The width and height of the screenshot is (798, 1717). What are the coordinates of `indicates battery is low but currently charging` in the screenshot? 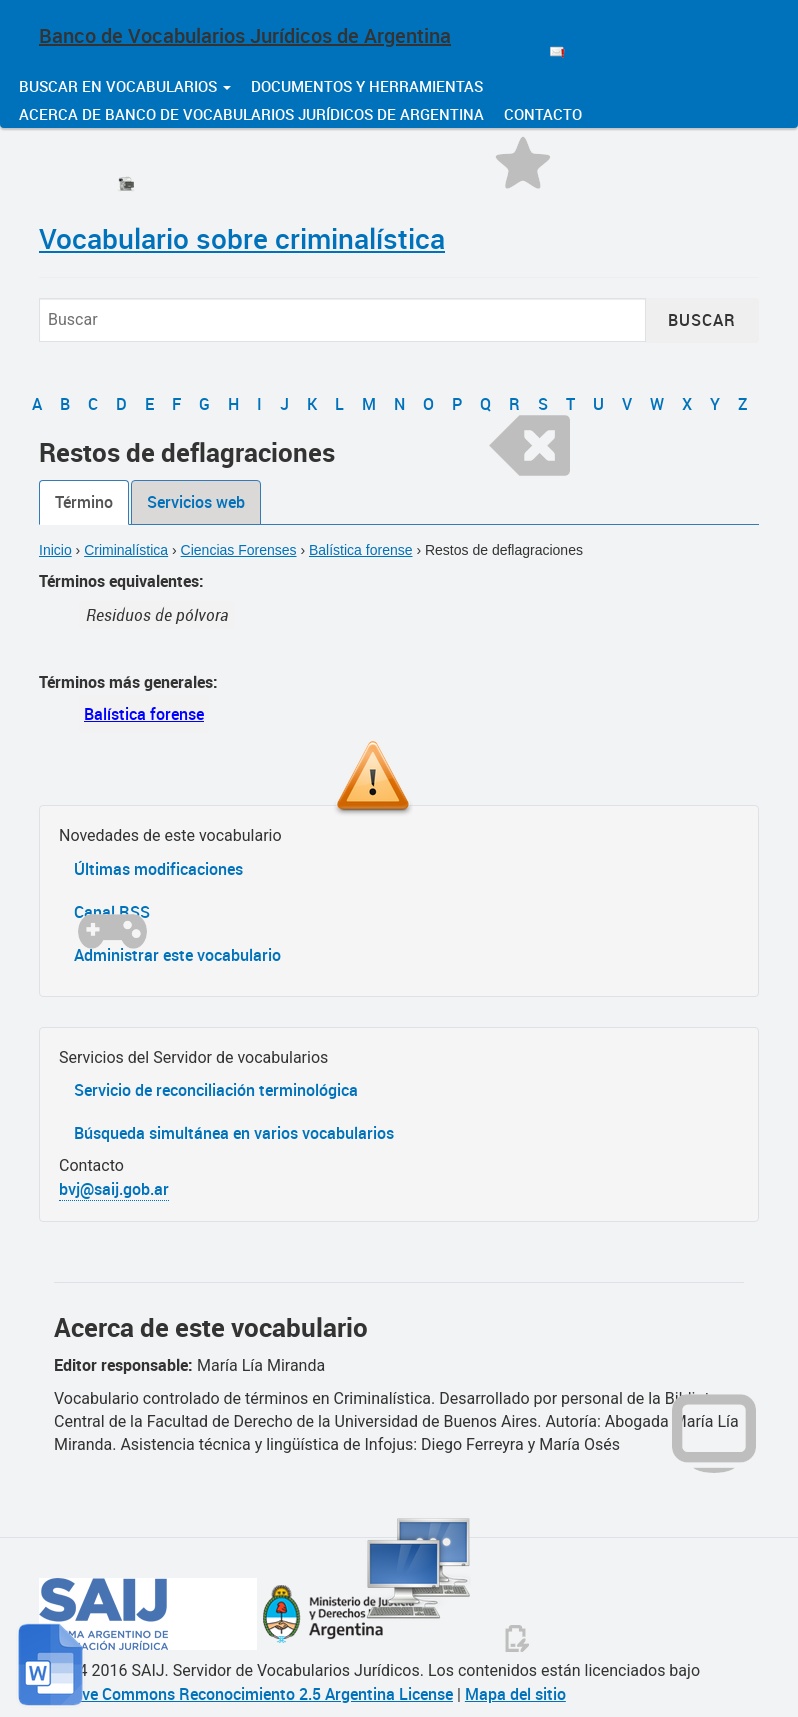 It's located at (515, 1638).